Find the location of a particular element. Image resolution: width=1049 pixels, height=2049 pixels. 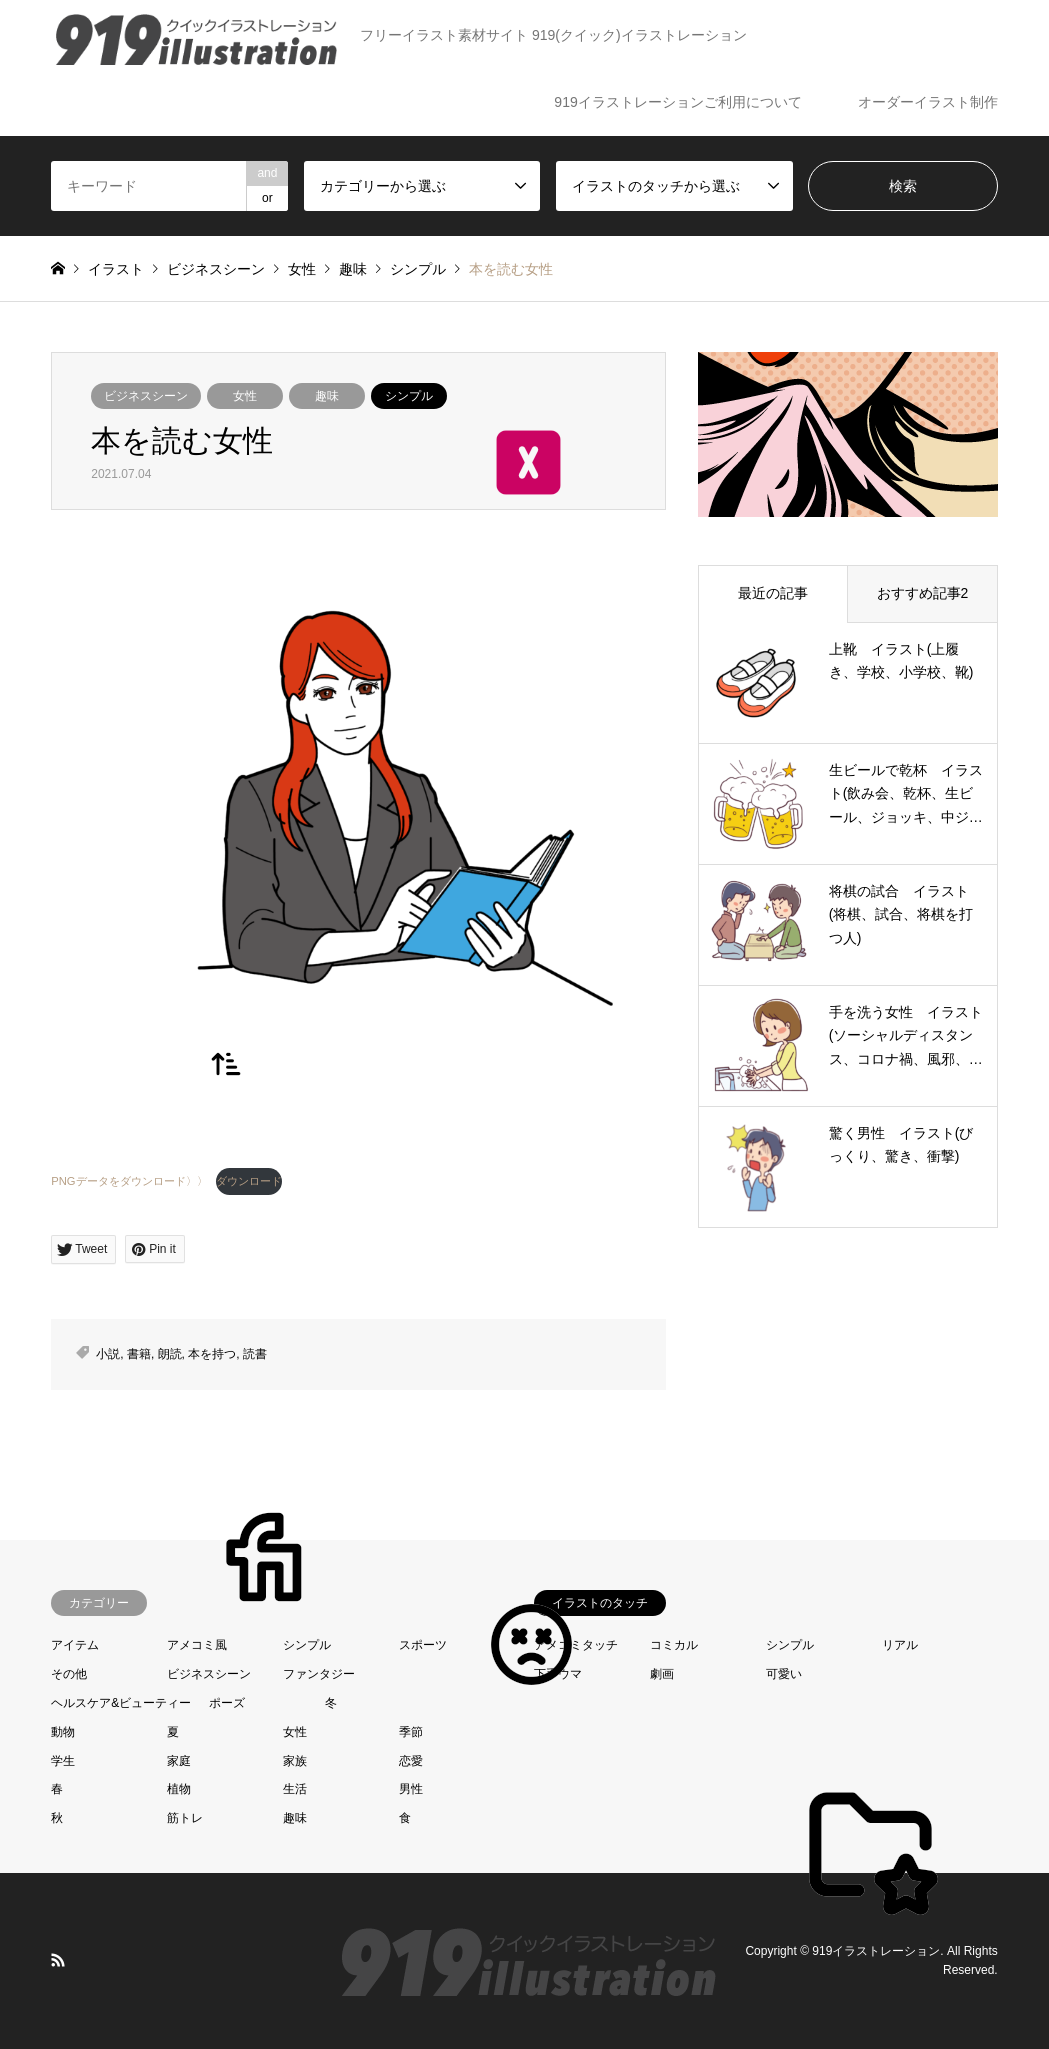

indicates an error or system failure is located at coordinates (531, 1644).